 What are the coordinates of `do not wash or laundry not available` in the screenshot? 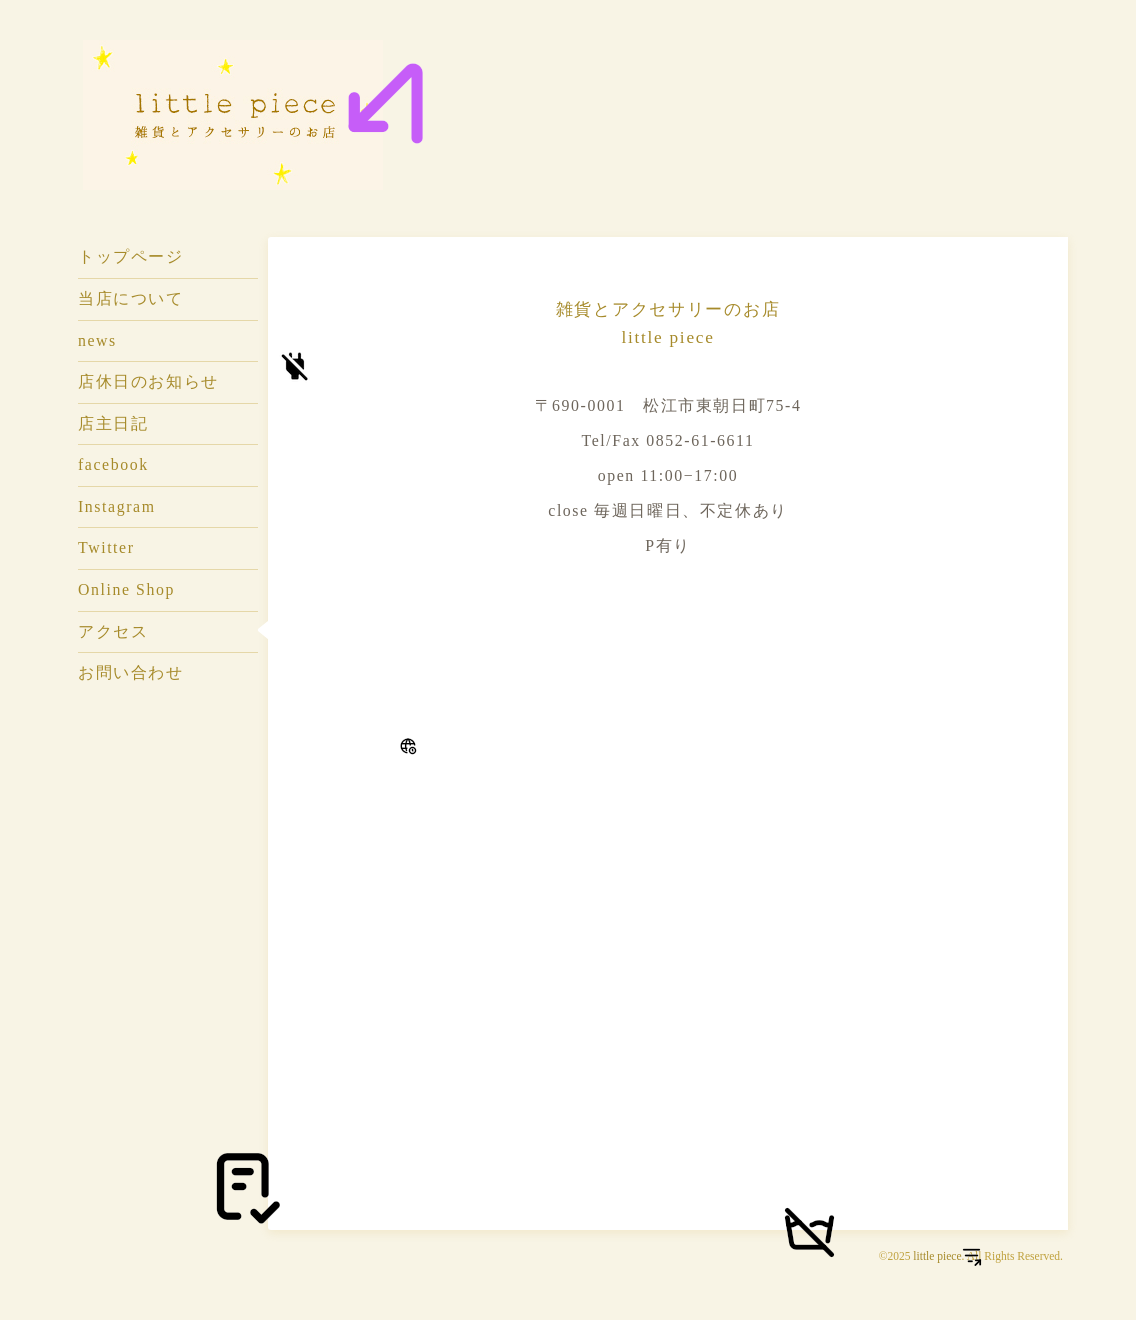 It's located at (809, 1232).